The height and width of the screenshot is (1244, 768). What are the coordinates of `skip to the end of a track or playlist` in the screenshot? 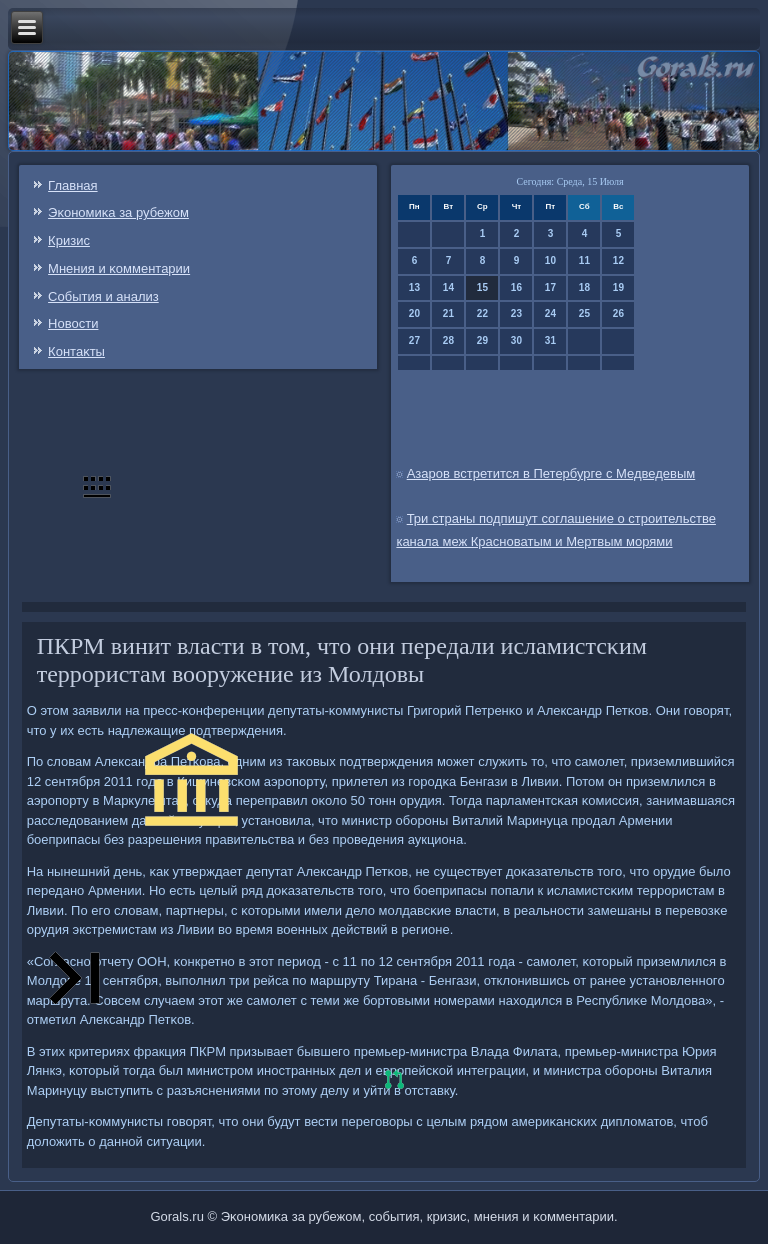 It's located at (78, 978).